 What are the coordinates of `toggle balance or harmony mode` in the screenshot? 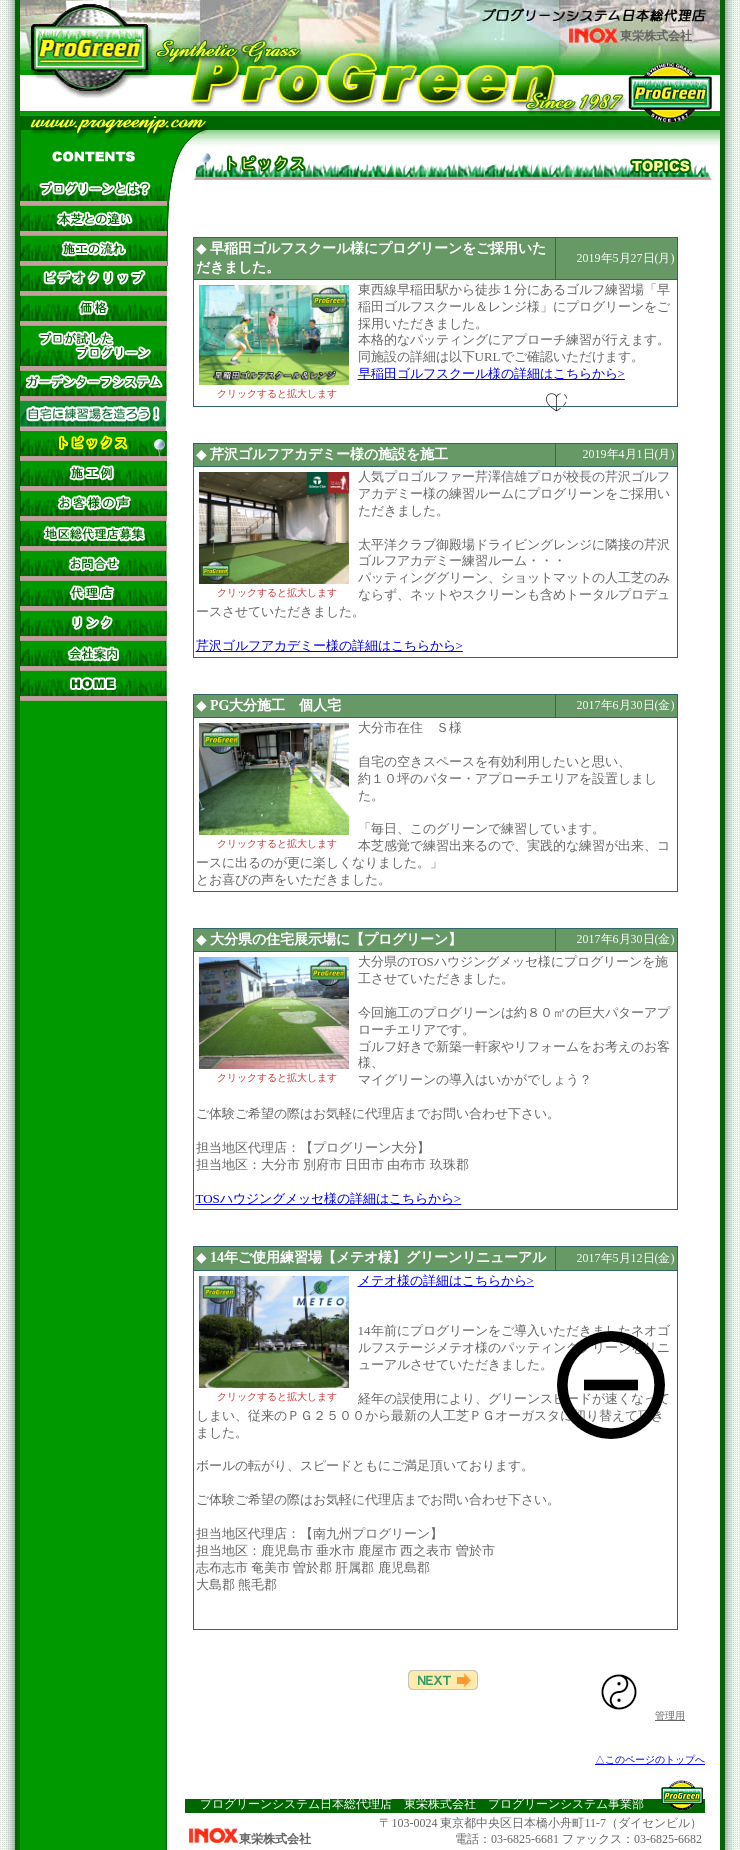 It's located at (619, 1692).